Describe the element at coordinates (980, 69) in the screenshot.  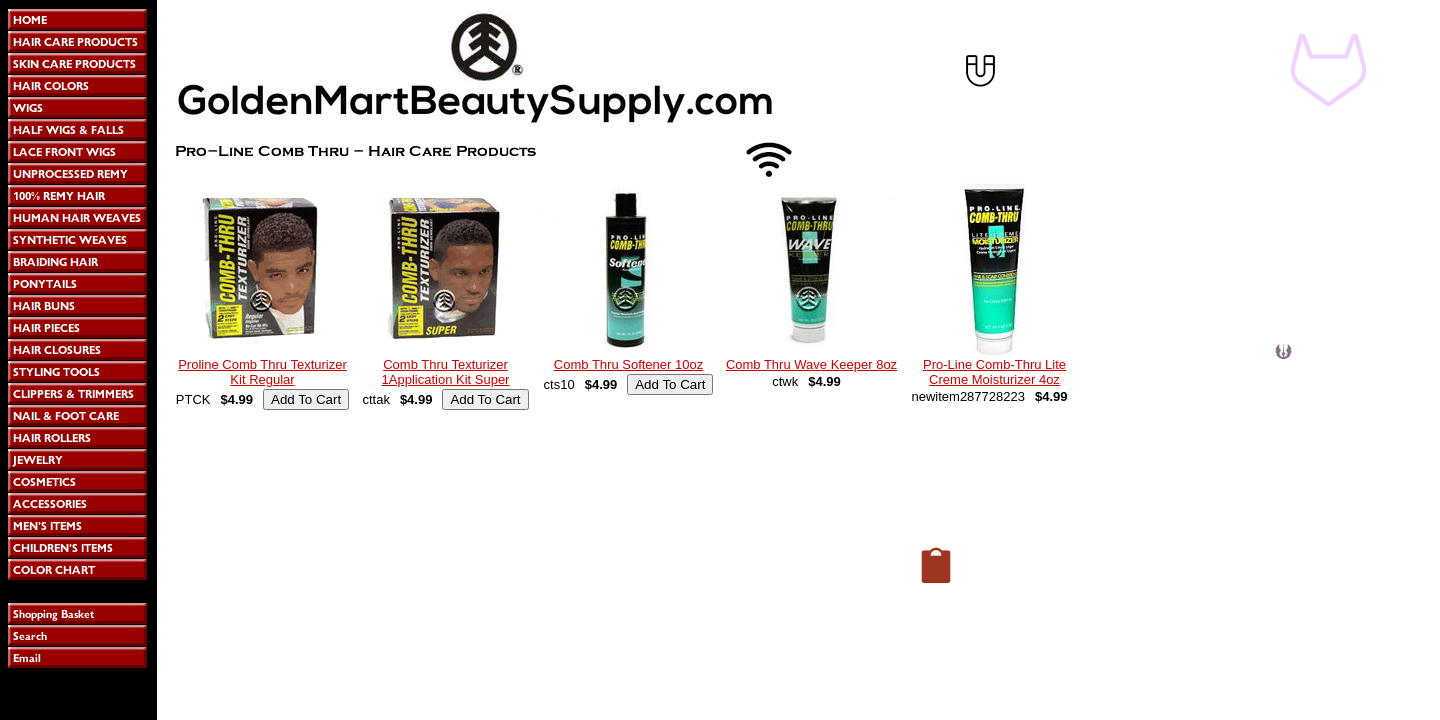
I see `activate magnetic snap or alignment tool` at that location.